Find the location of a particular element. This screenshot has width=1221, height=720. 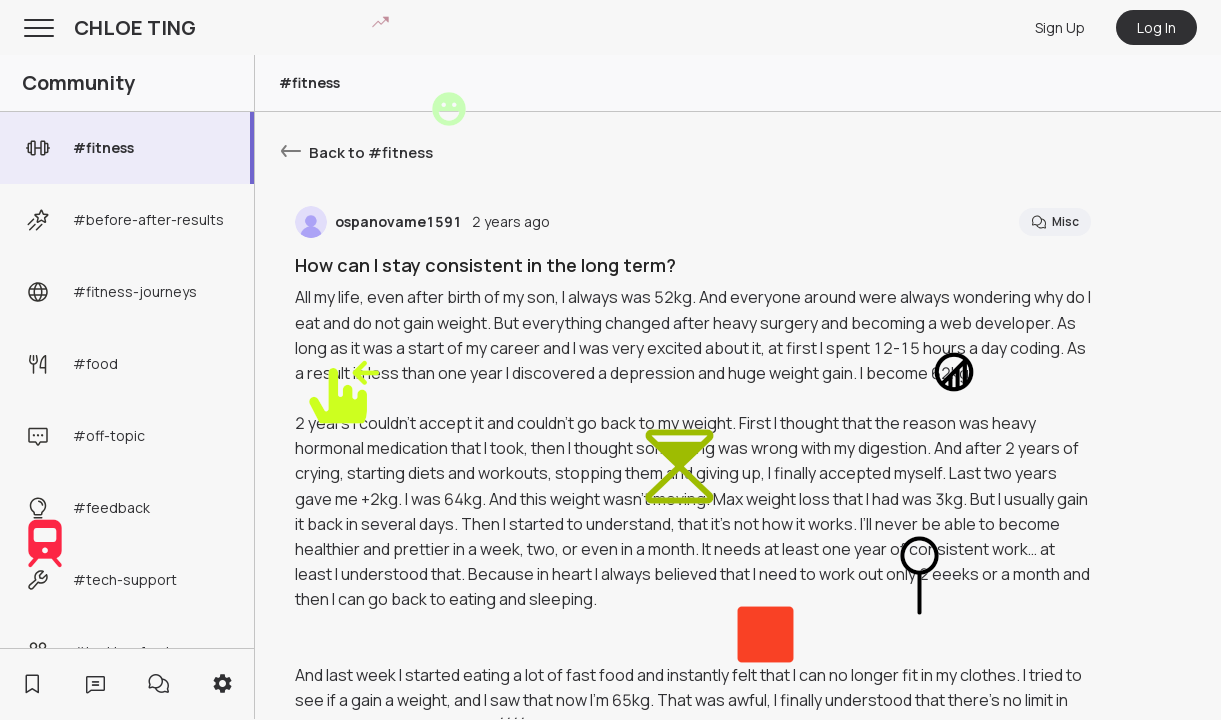

toggle half-tone or contrast display mode is located at coordinates (954, 372).